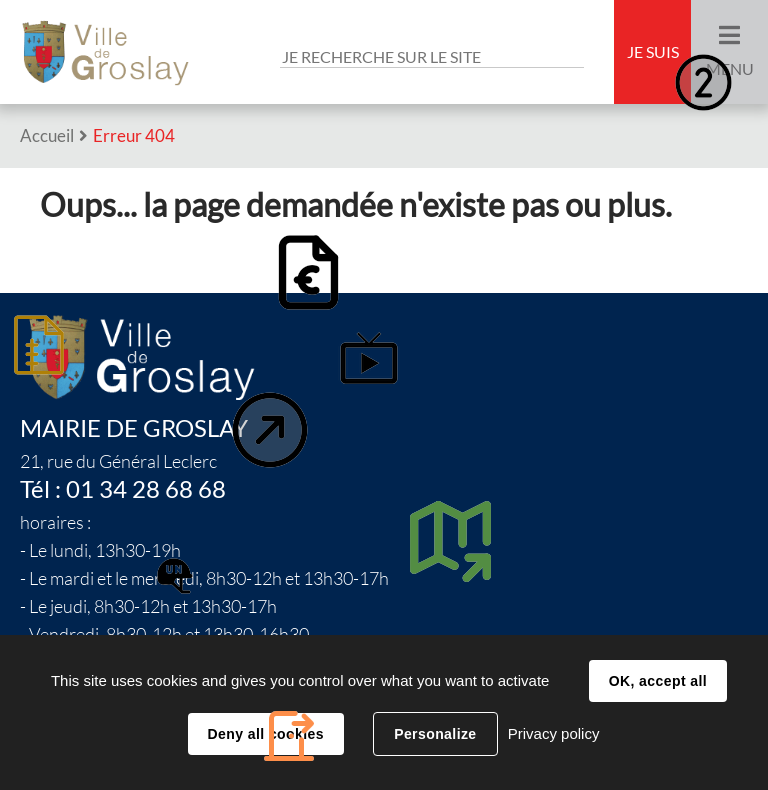  I want to click on indicates united nations peacekeeping forces, so click(175, 576).